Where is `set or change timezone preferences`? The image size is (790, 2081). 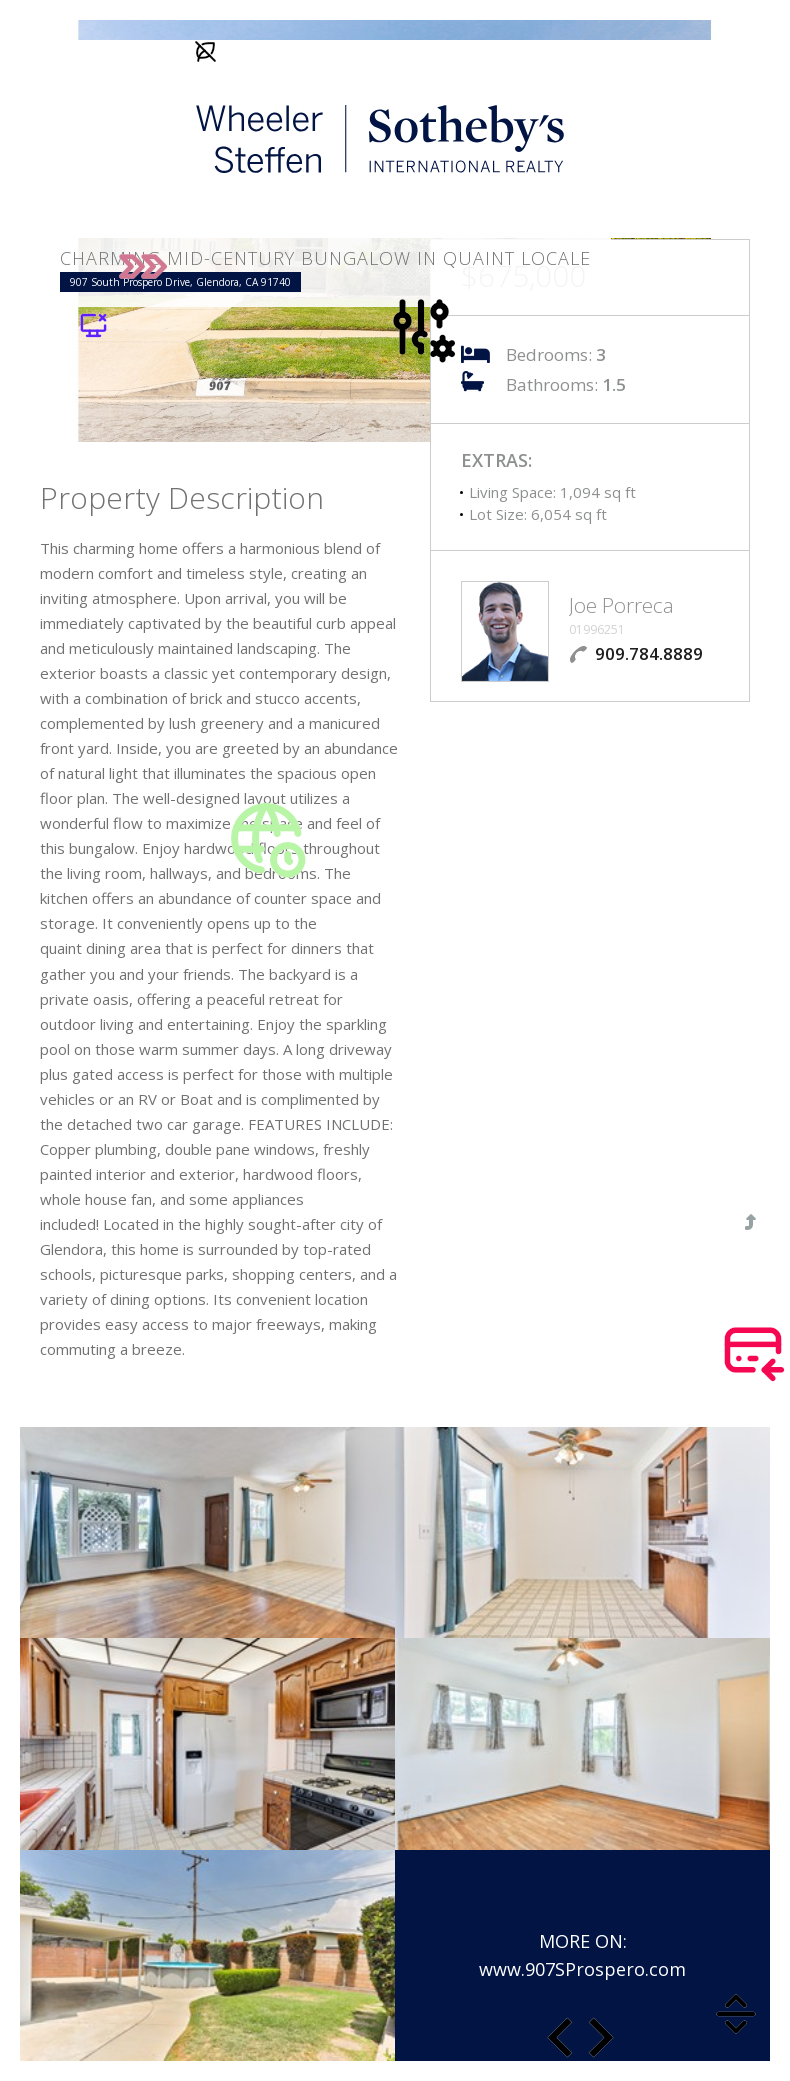
set or change timezone preferences is located at coordinates (266, 838).